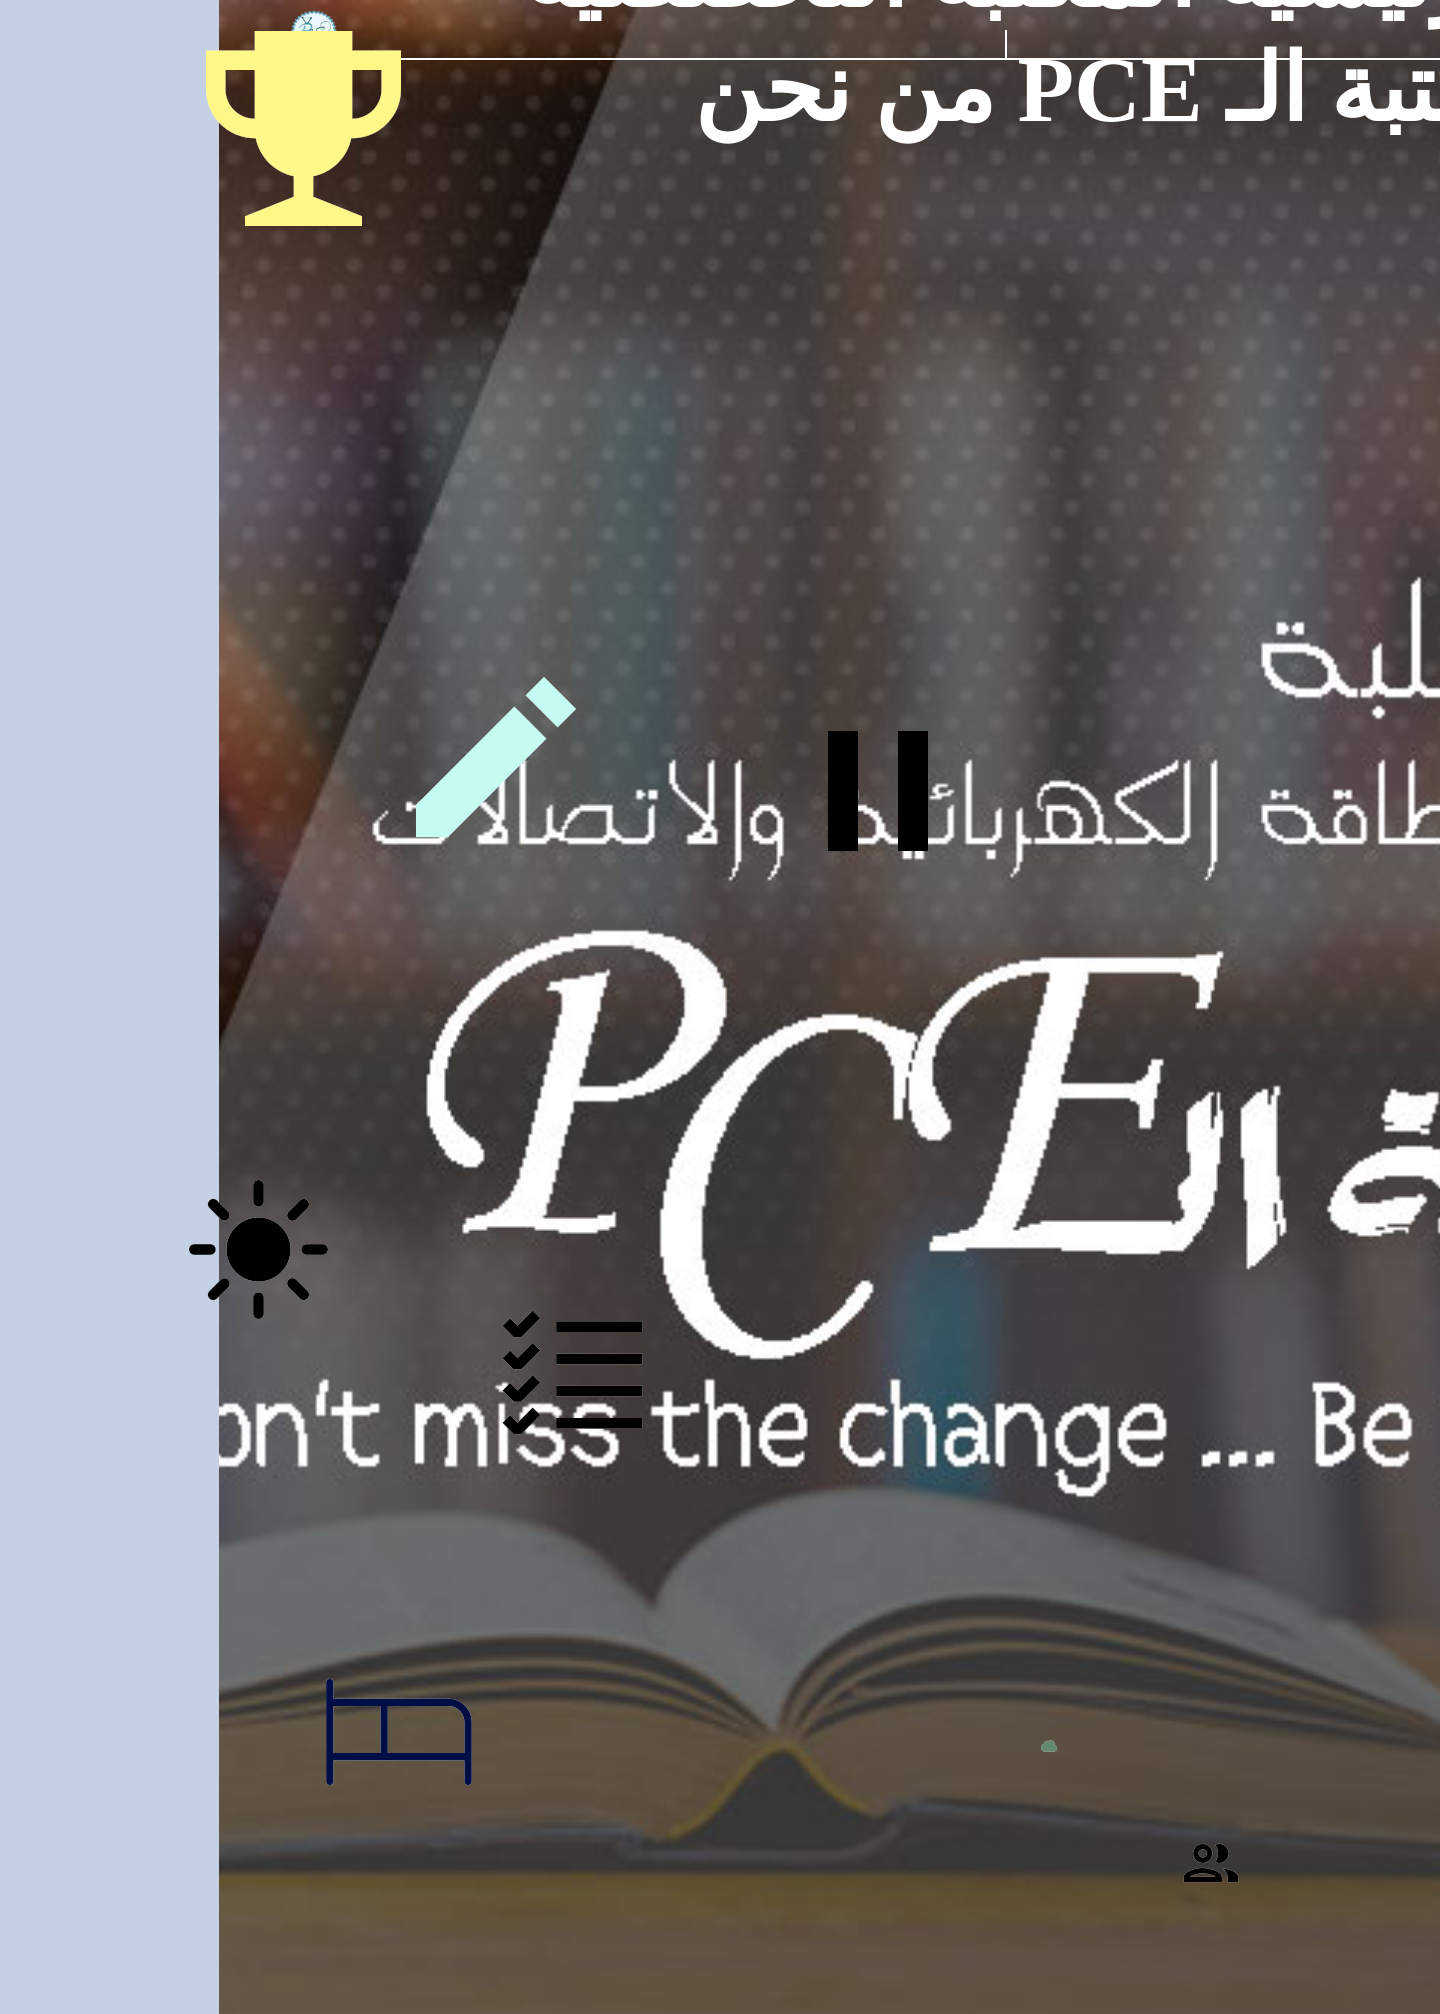  What do you see at coordinates (567, 1375) in the screenshot?
I see `view or manage your task checklist` at bounding box center [567, 1375].